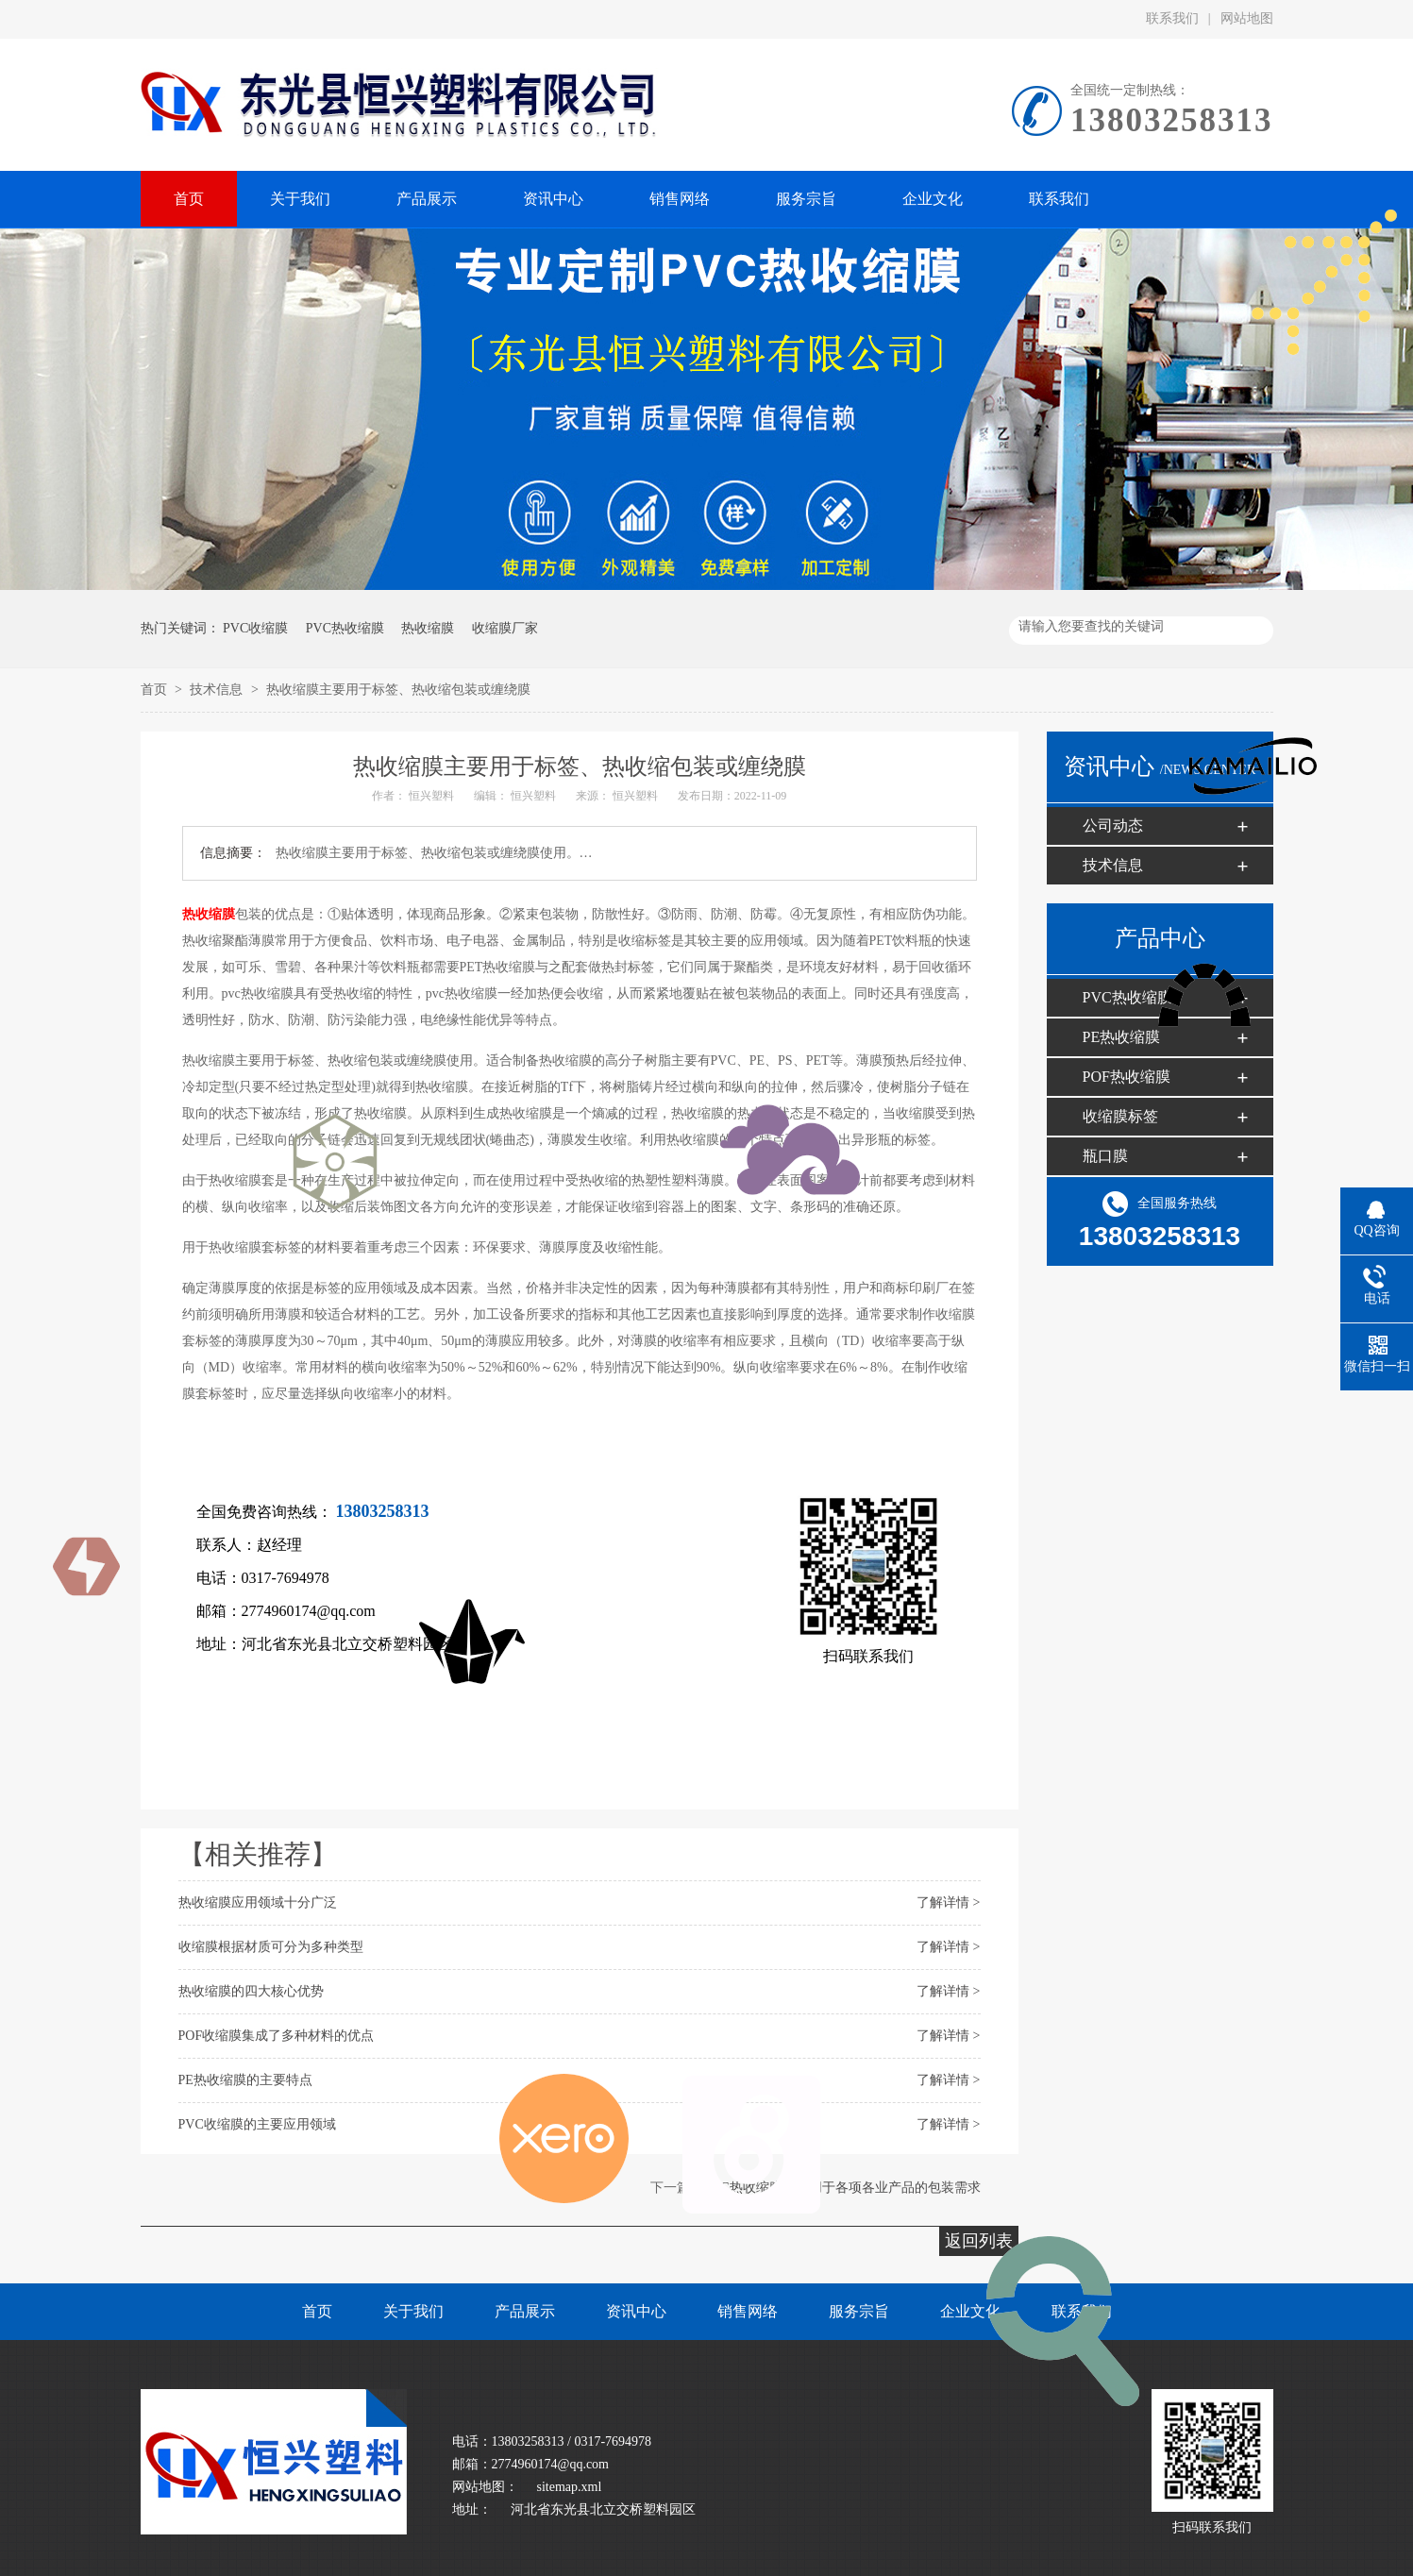 This screenshot has width=1413, height=2576. I want to click on open padlet app, so click(472, 1642).